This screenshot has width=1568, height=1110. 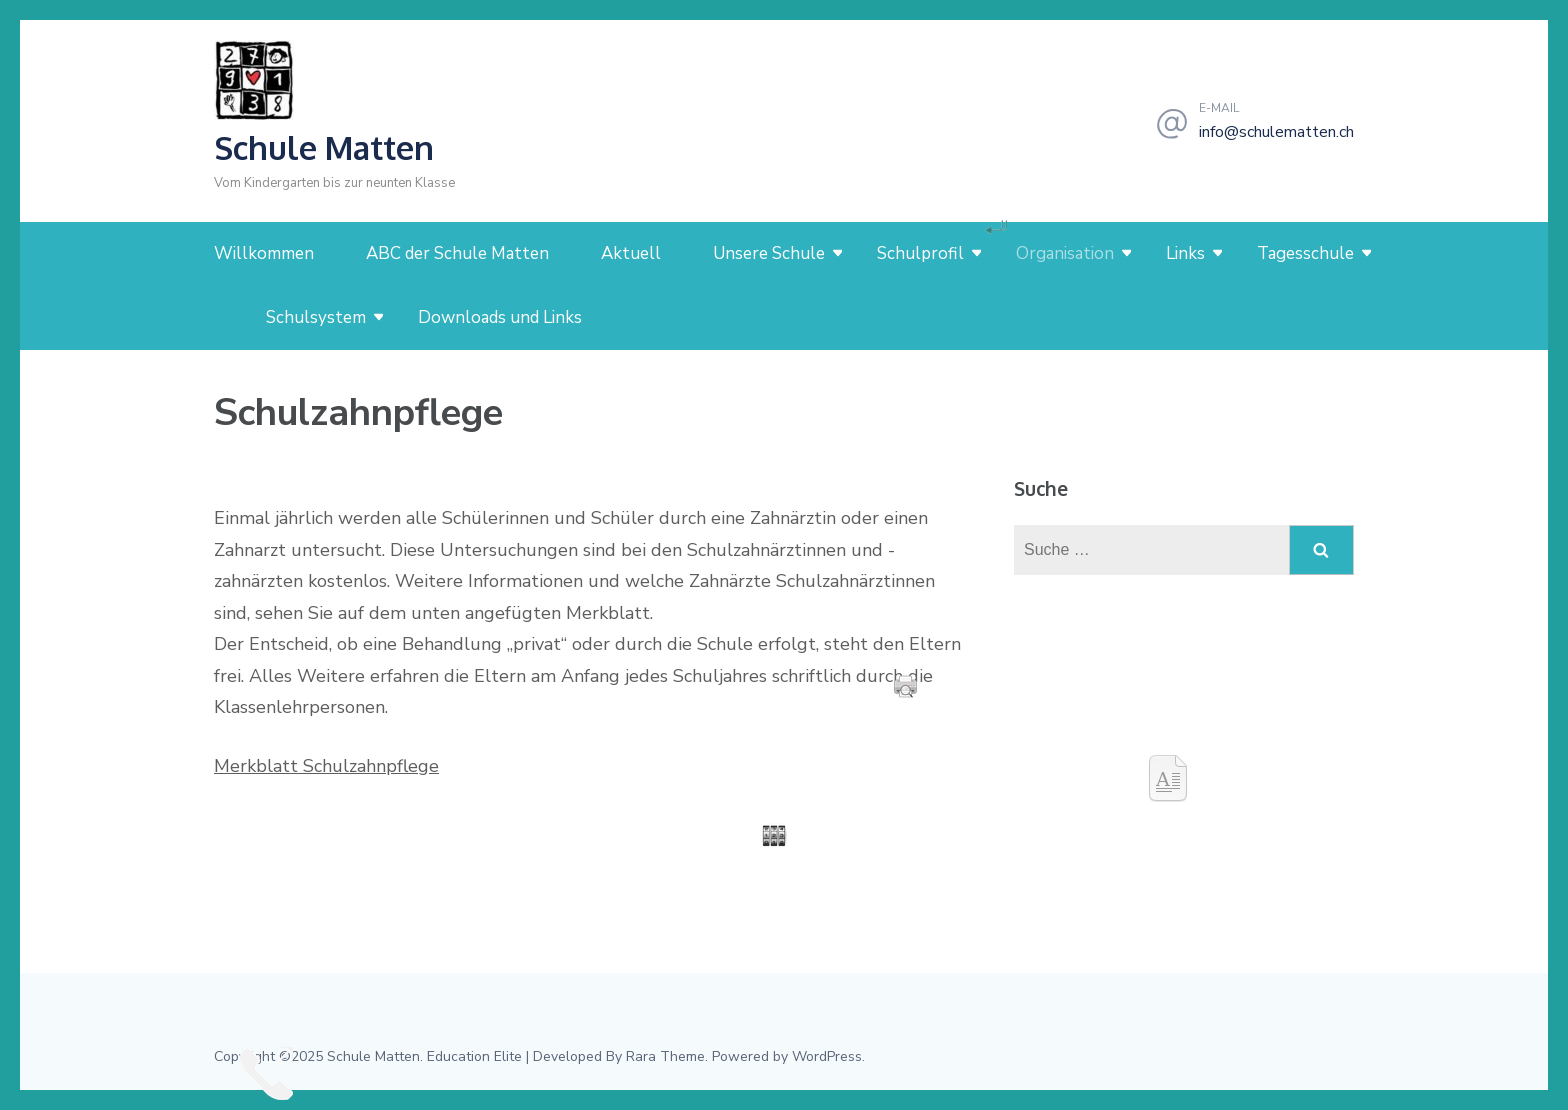 I want to click on indicates an outgoing call was made, so click(x=266, y=1073).